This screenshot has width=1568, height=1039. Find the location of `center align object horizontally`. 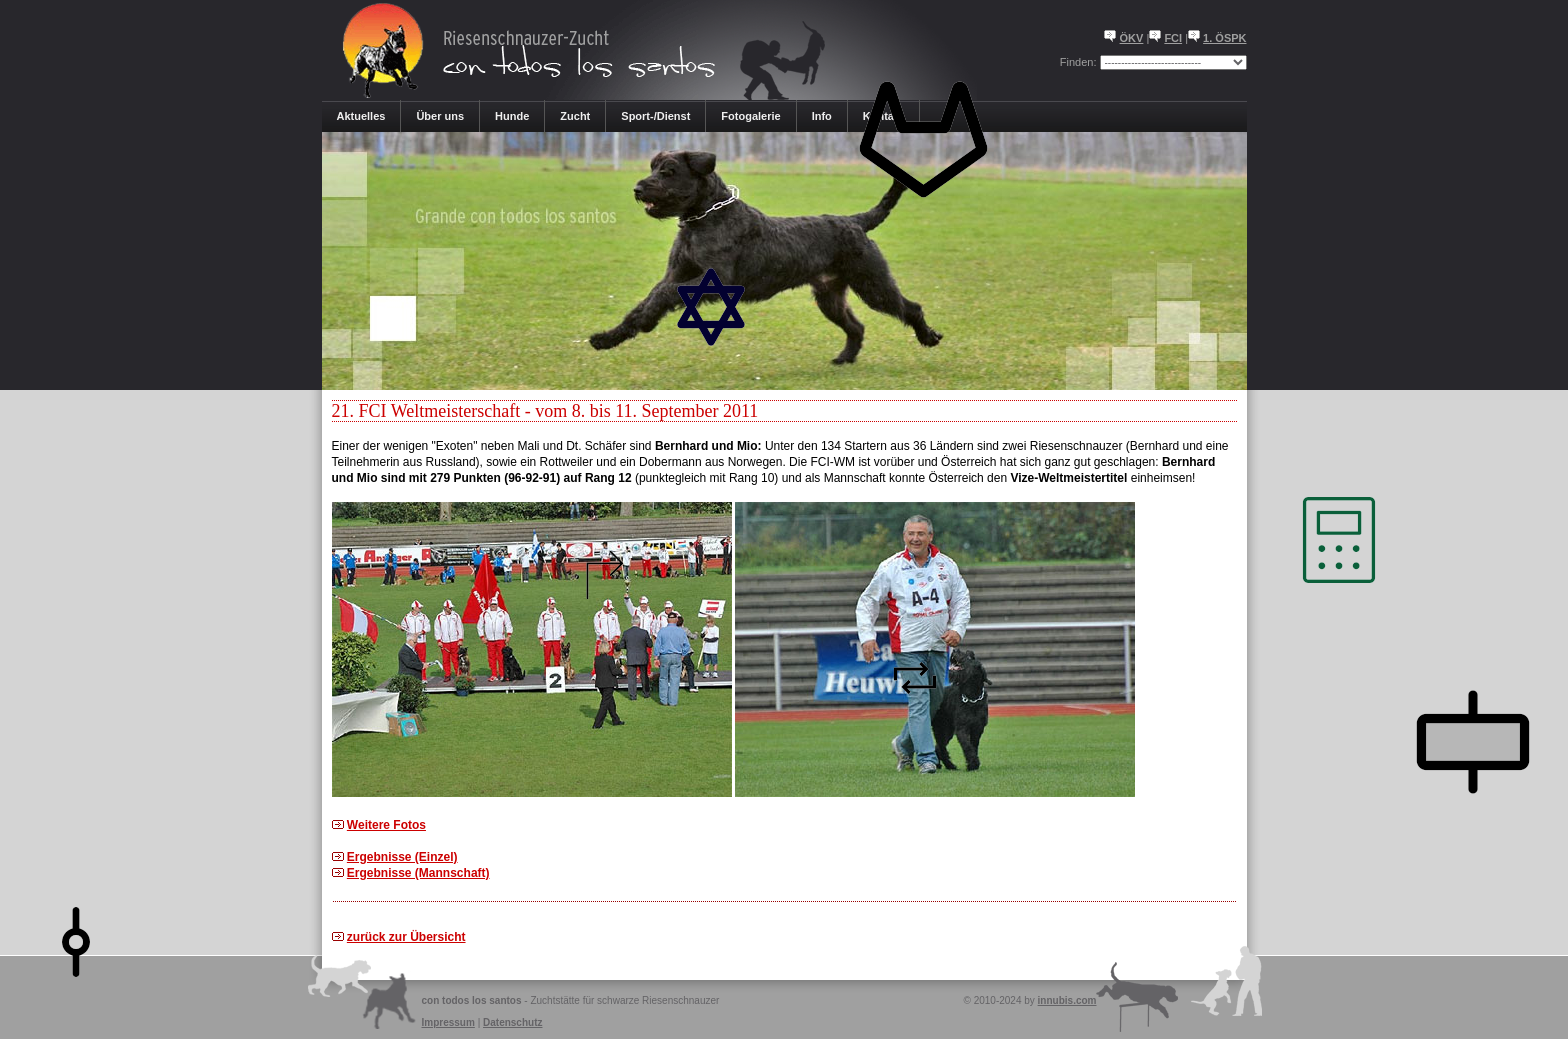

center align object horizontally is located at coordinates (1473, 742).